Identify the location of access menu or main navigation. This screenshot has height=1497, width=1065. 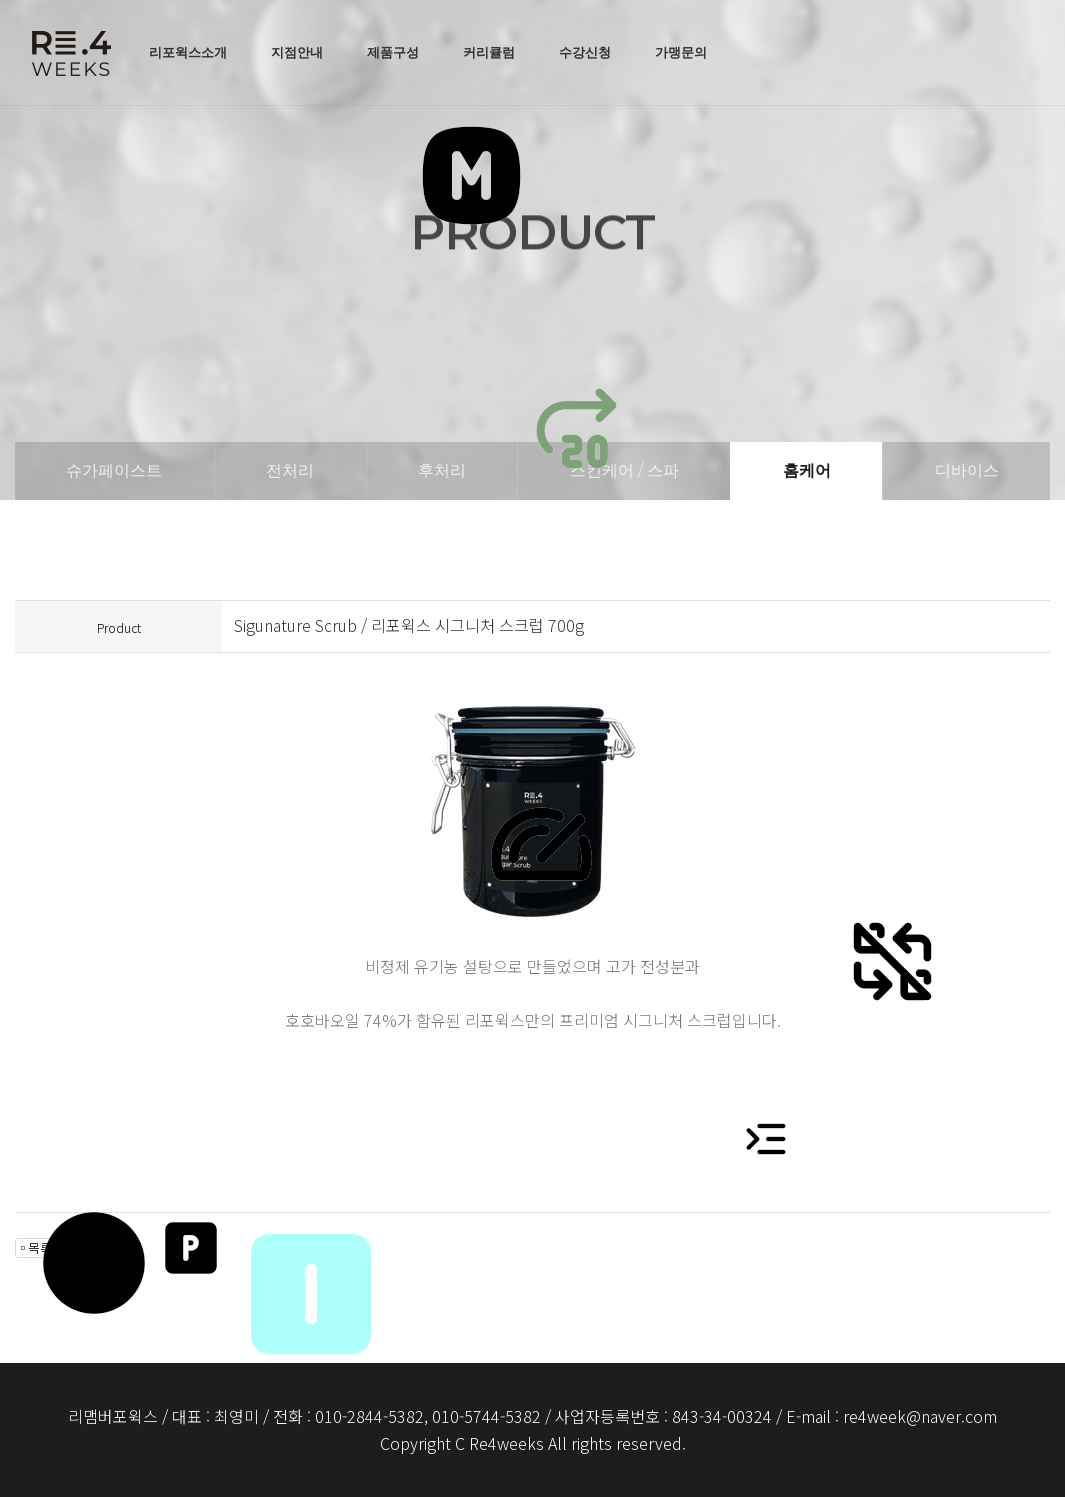
(471, 175).